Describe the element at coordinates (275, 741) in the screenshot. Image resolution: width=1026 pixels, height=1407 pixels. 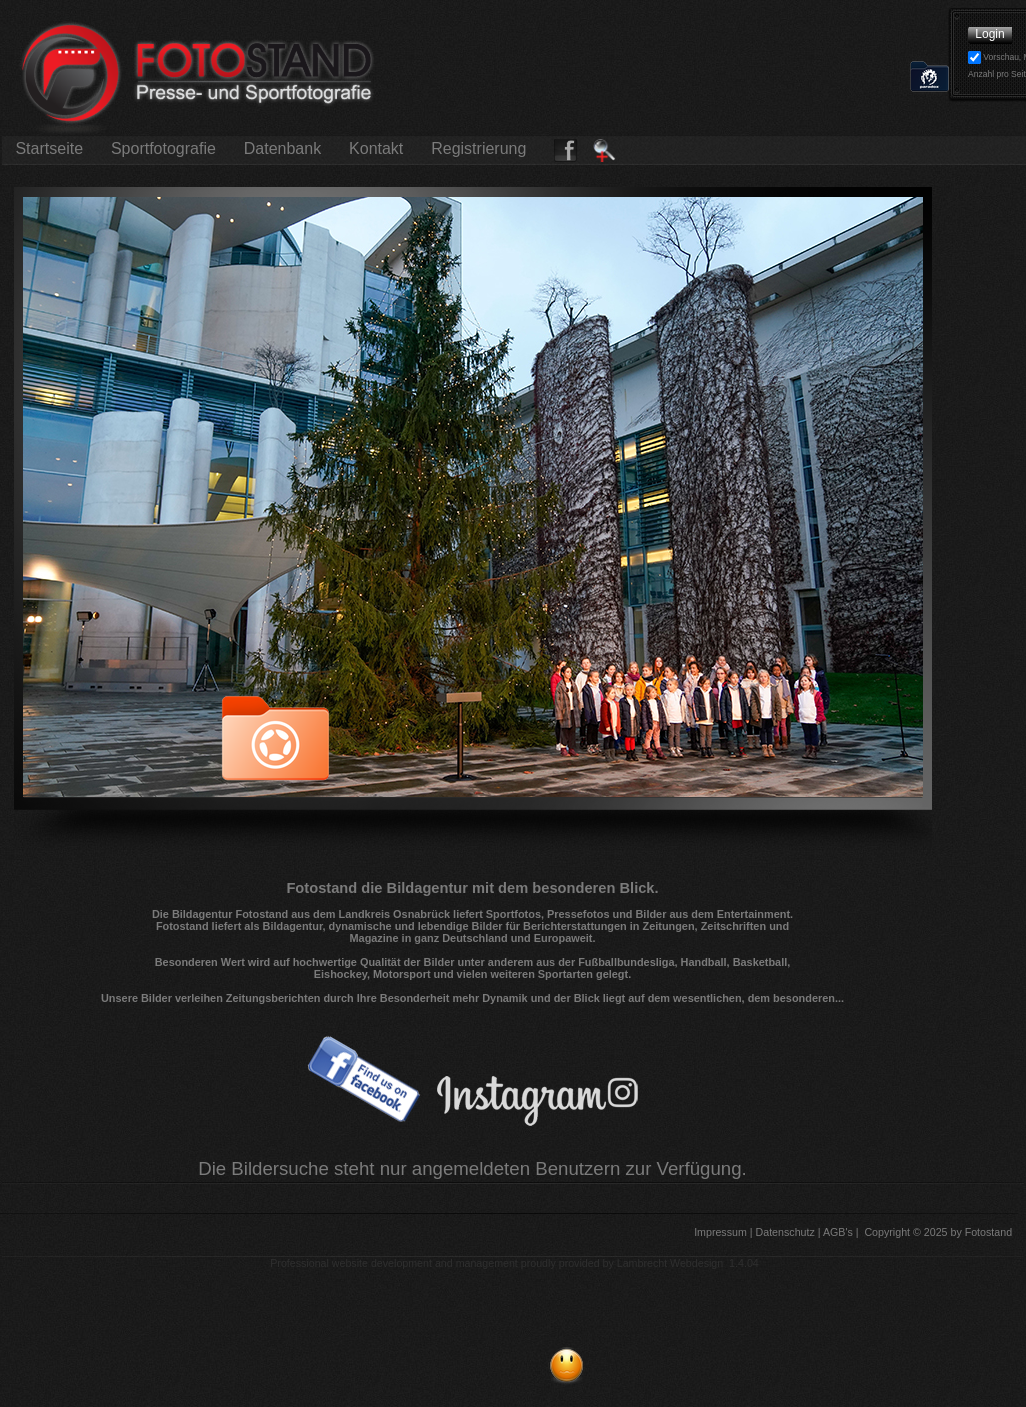
I see `open corona sdk project folder` at that location.